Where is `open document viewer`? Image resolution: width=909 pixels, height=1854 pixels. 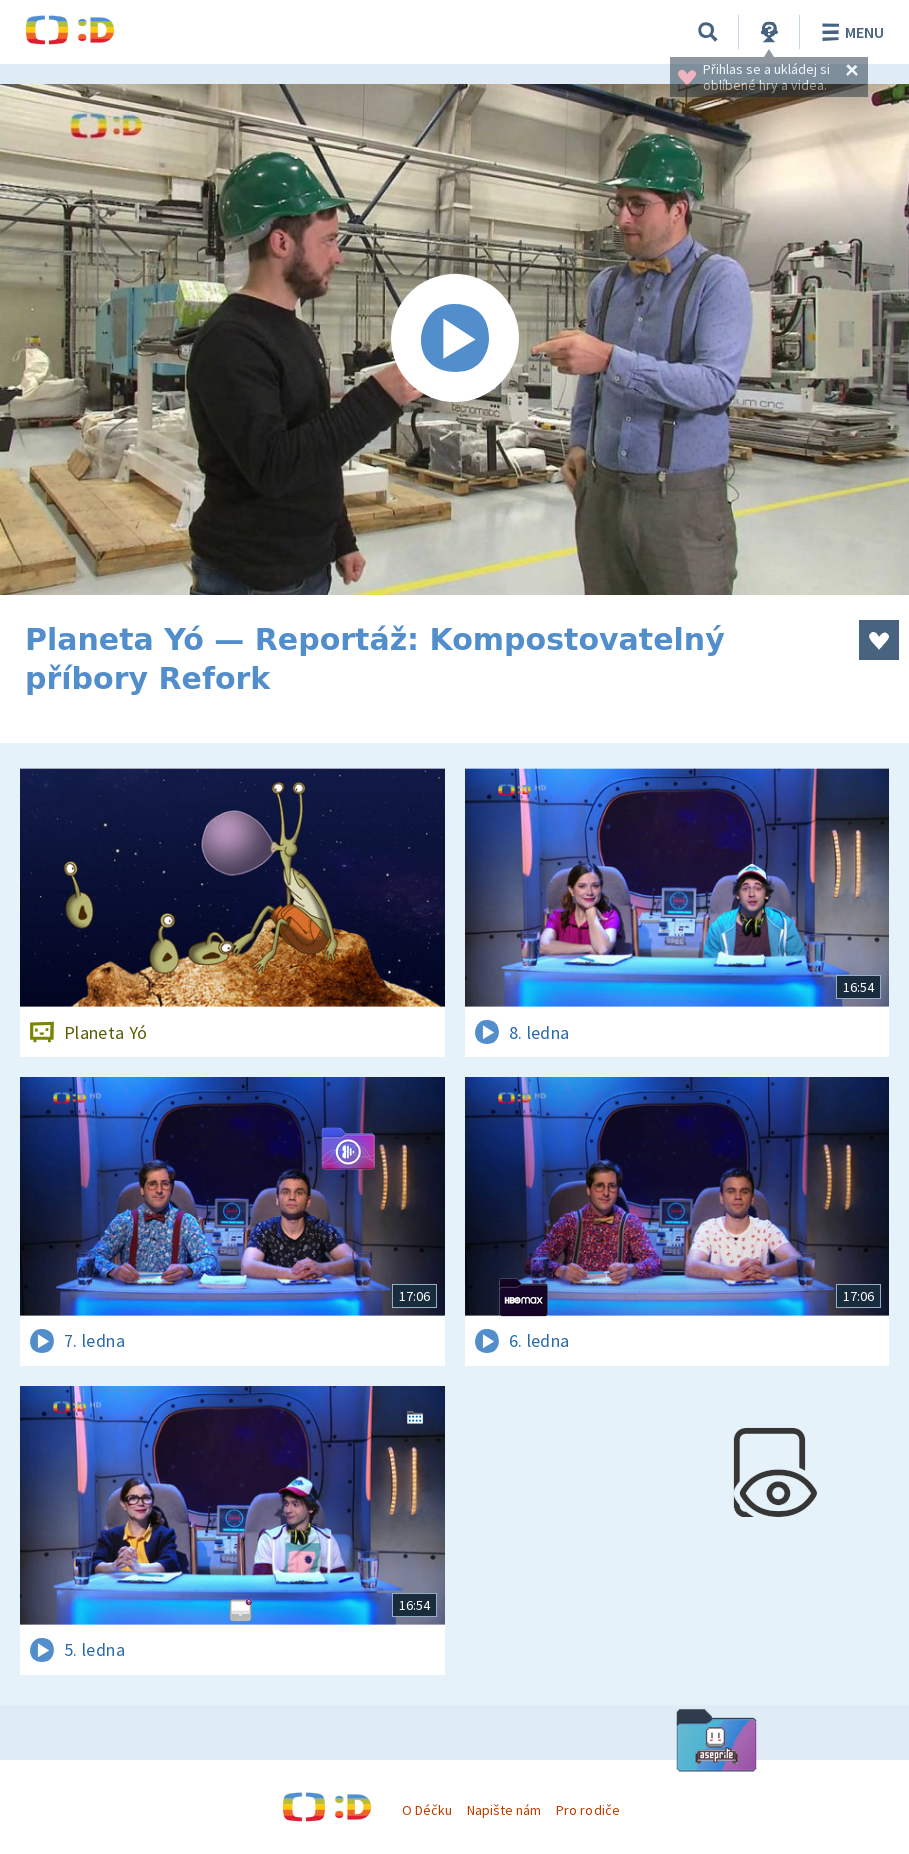
open document viewer is located at coordinates (769, 1469).